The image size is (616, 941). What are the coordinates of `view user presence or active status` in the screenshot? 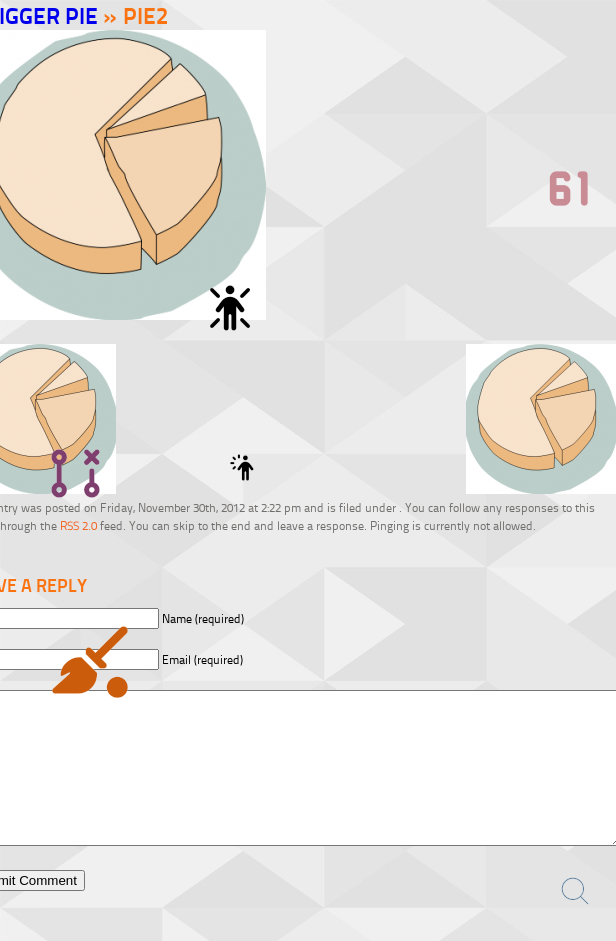 It's located at (230, 308).